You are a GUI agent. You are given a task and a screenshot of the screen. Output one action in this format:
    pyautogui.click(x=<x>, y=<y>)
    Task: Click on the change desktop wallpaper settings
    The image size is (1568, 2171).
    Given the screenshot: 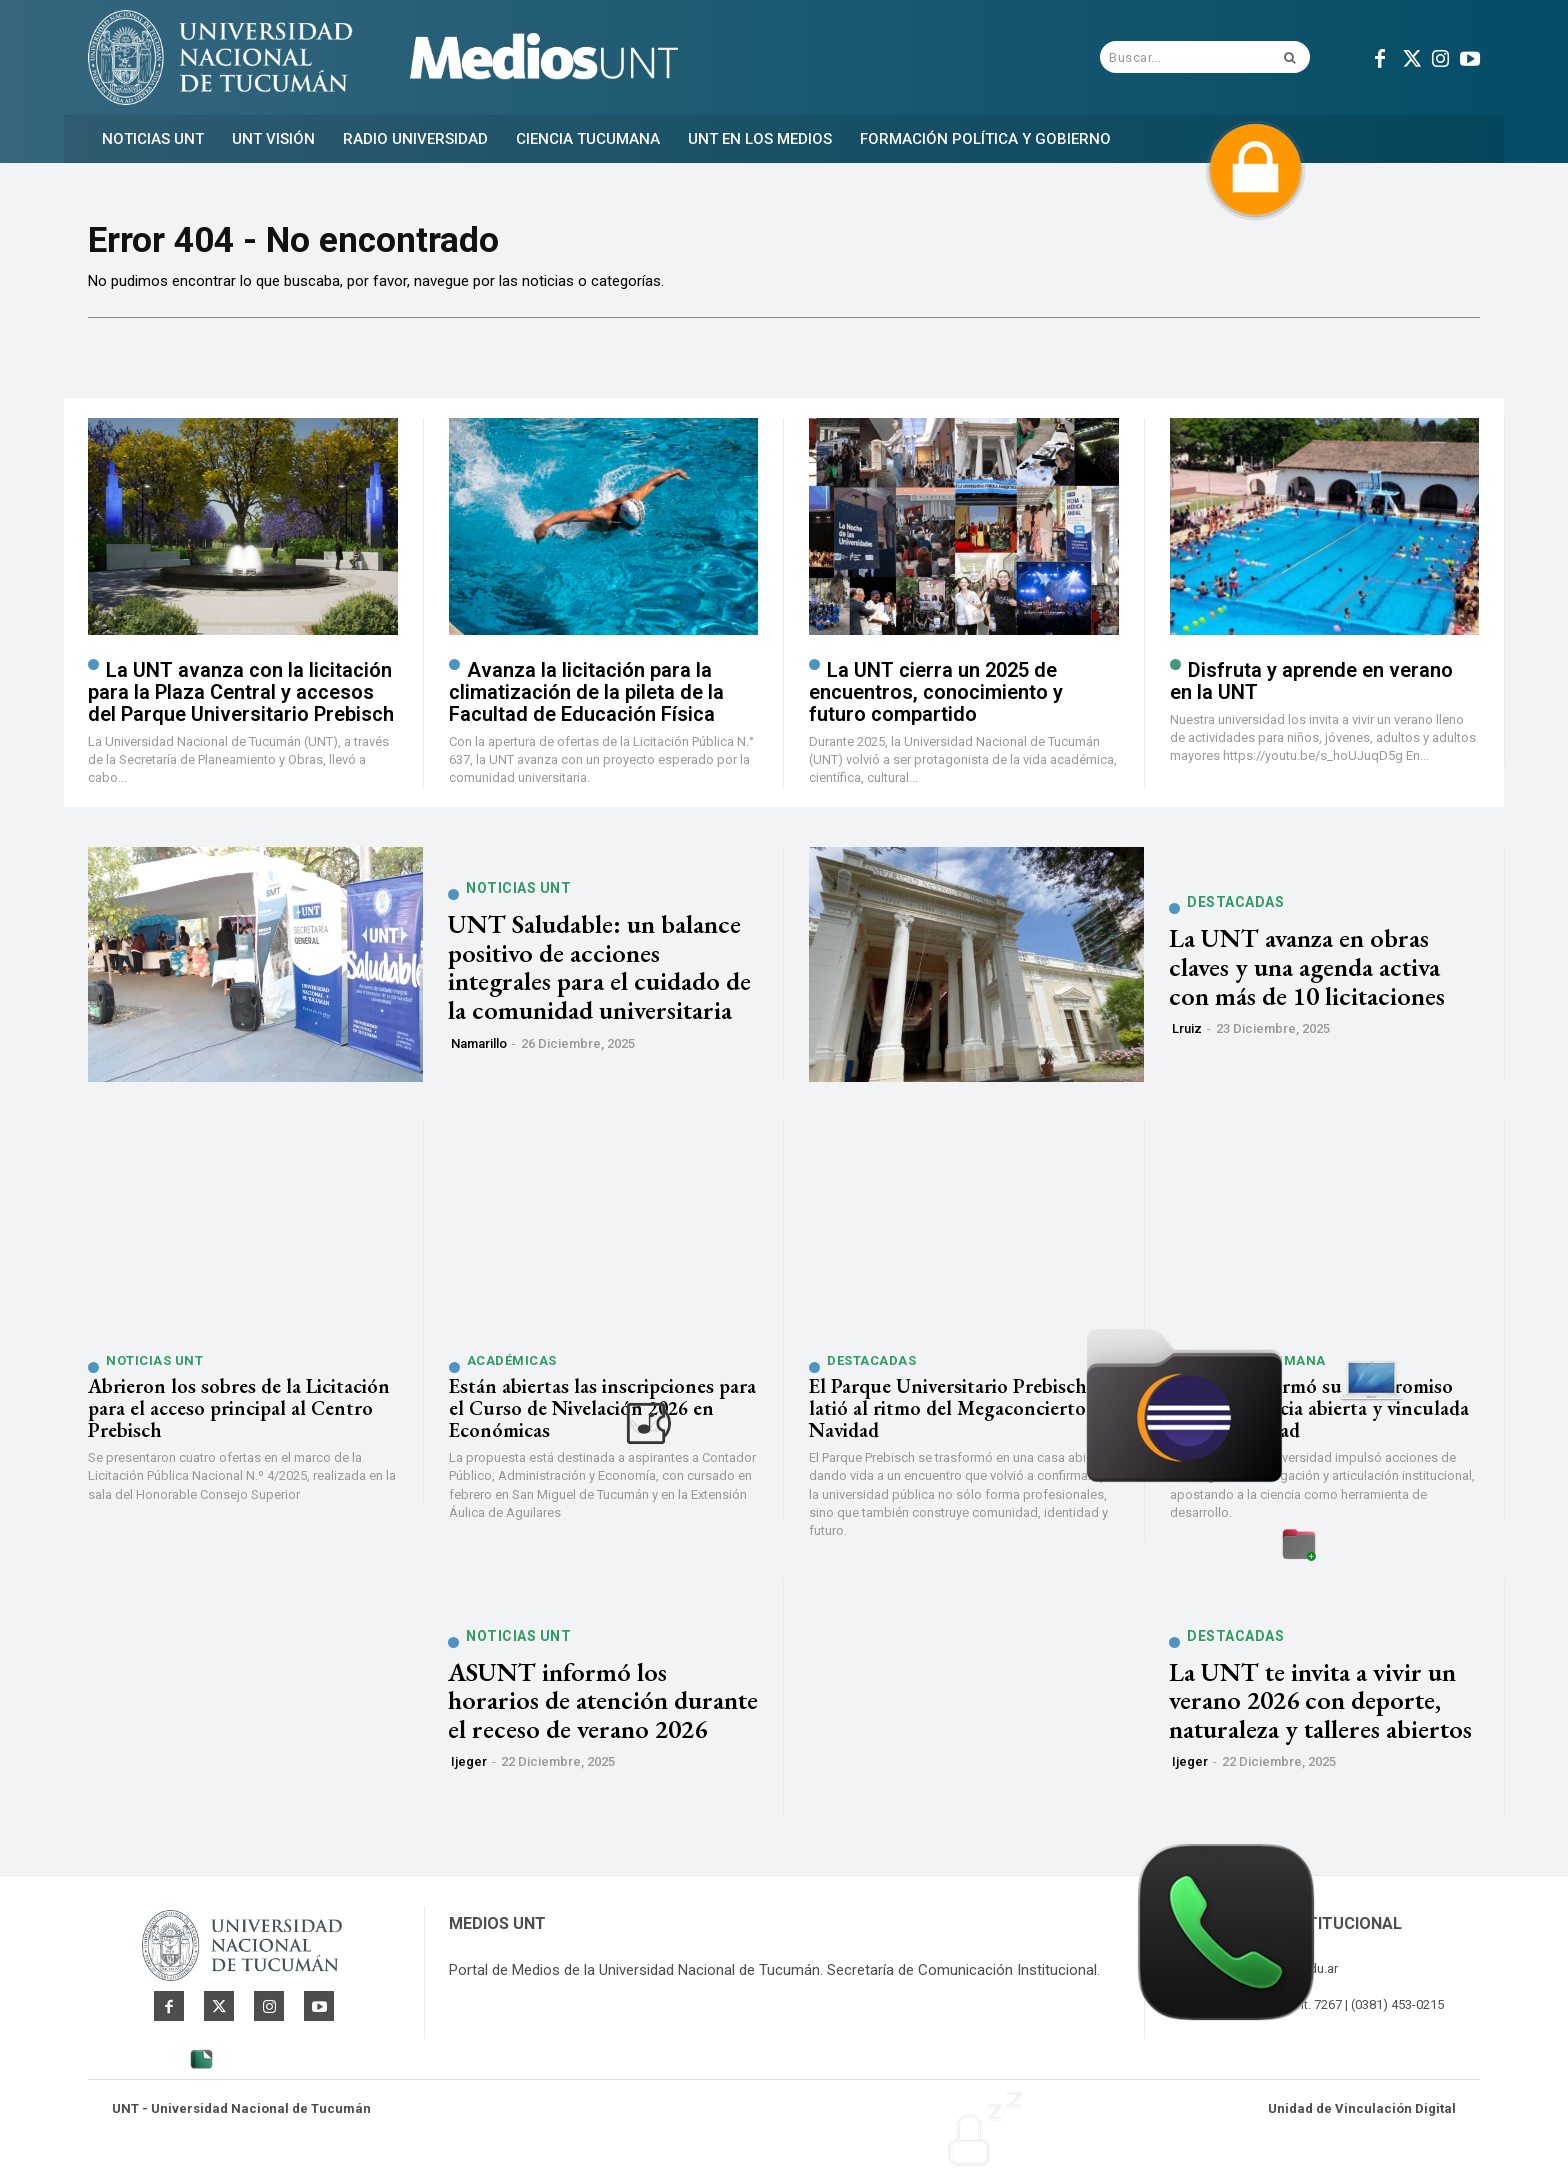 What is the action you would take?
    pyautogui.click(x=201, y=2058)
    